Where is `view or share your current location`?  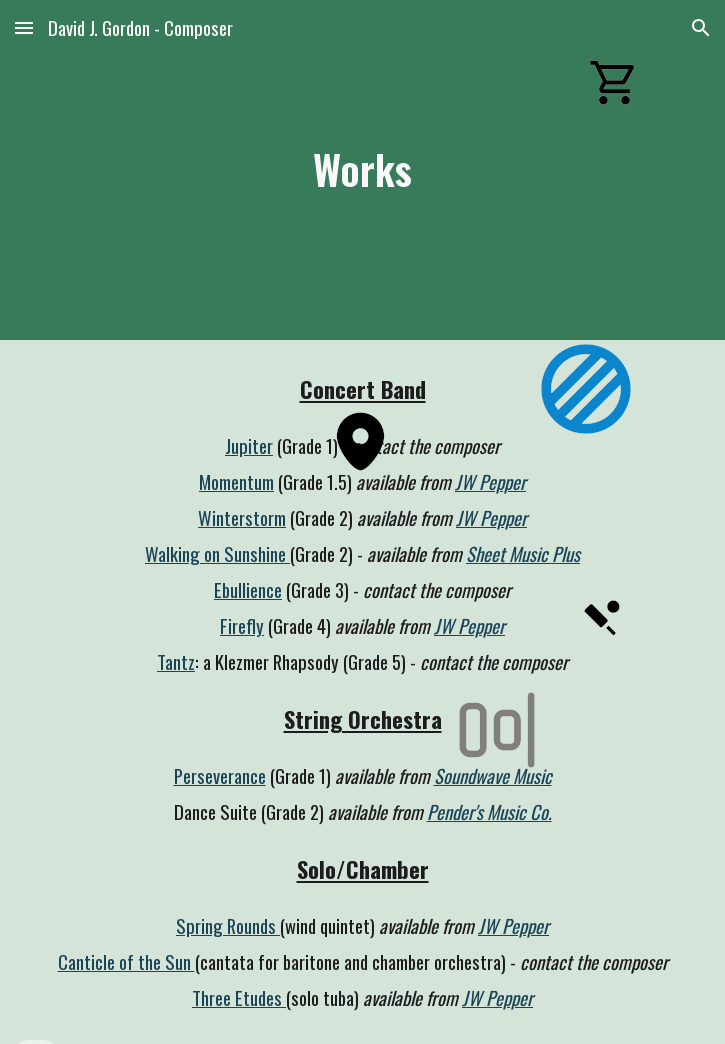
view or share your current location is located at coordinates (360, 441).